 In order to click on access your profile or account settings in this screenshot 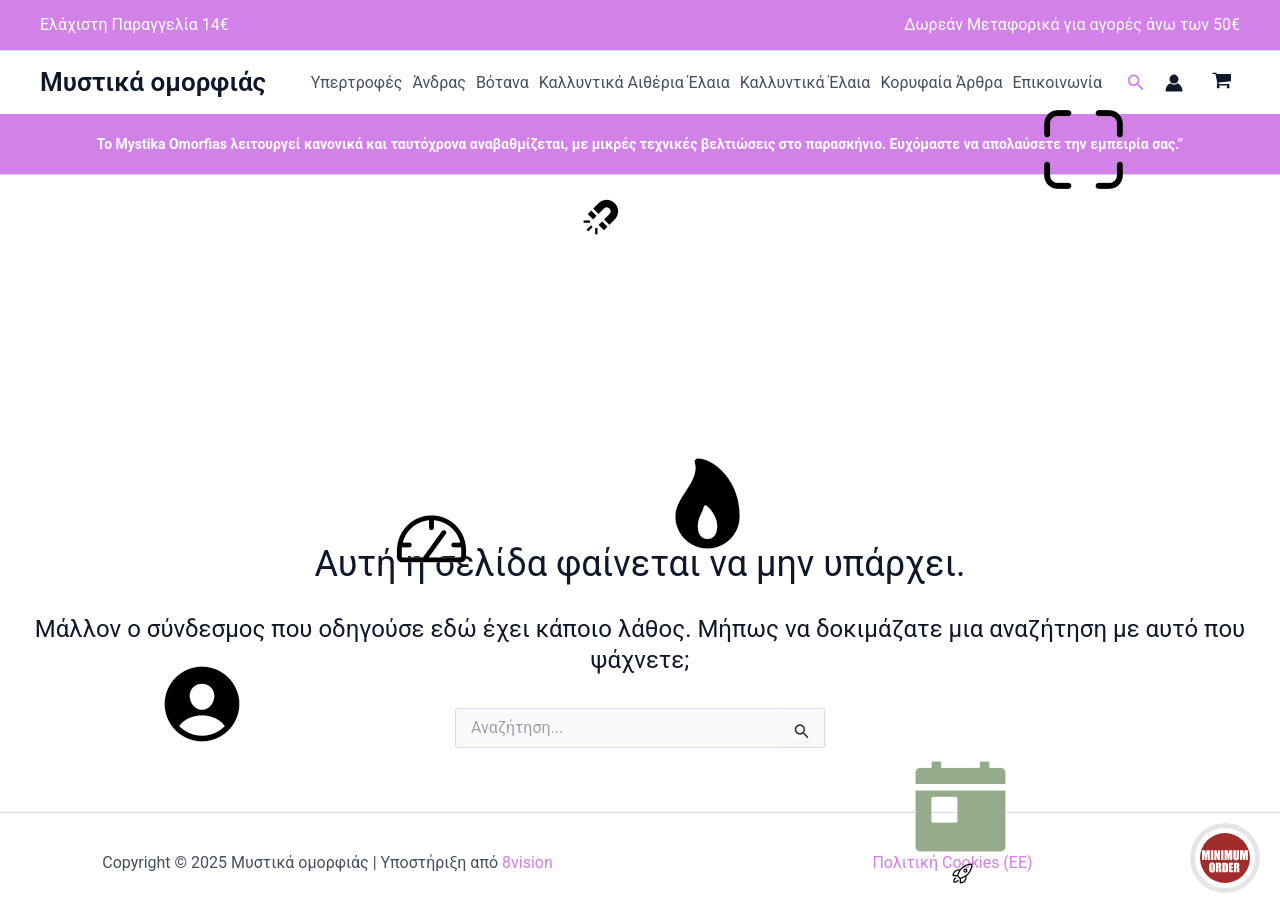, I will do `click(202, 704)`.